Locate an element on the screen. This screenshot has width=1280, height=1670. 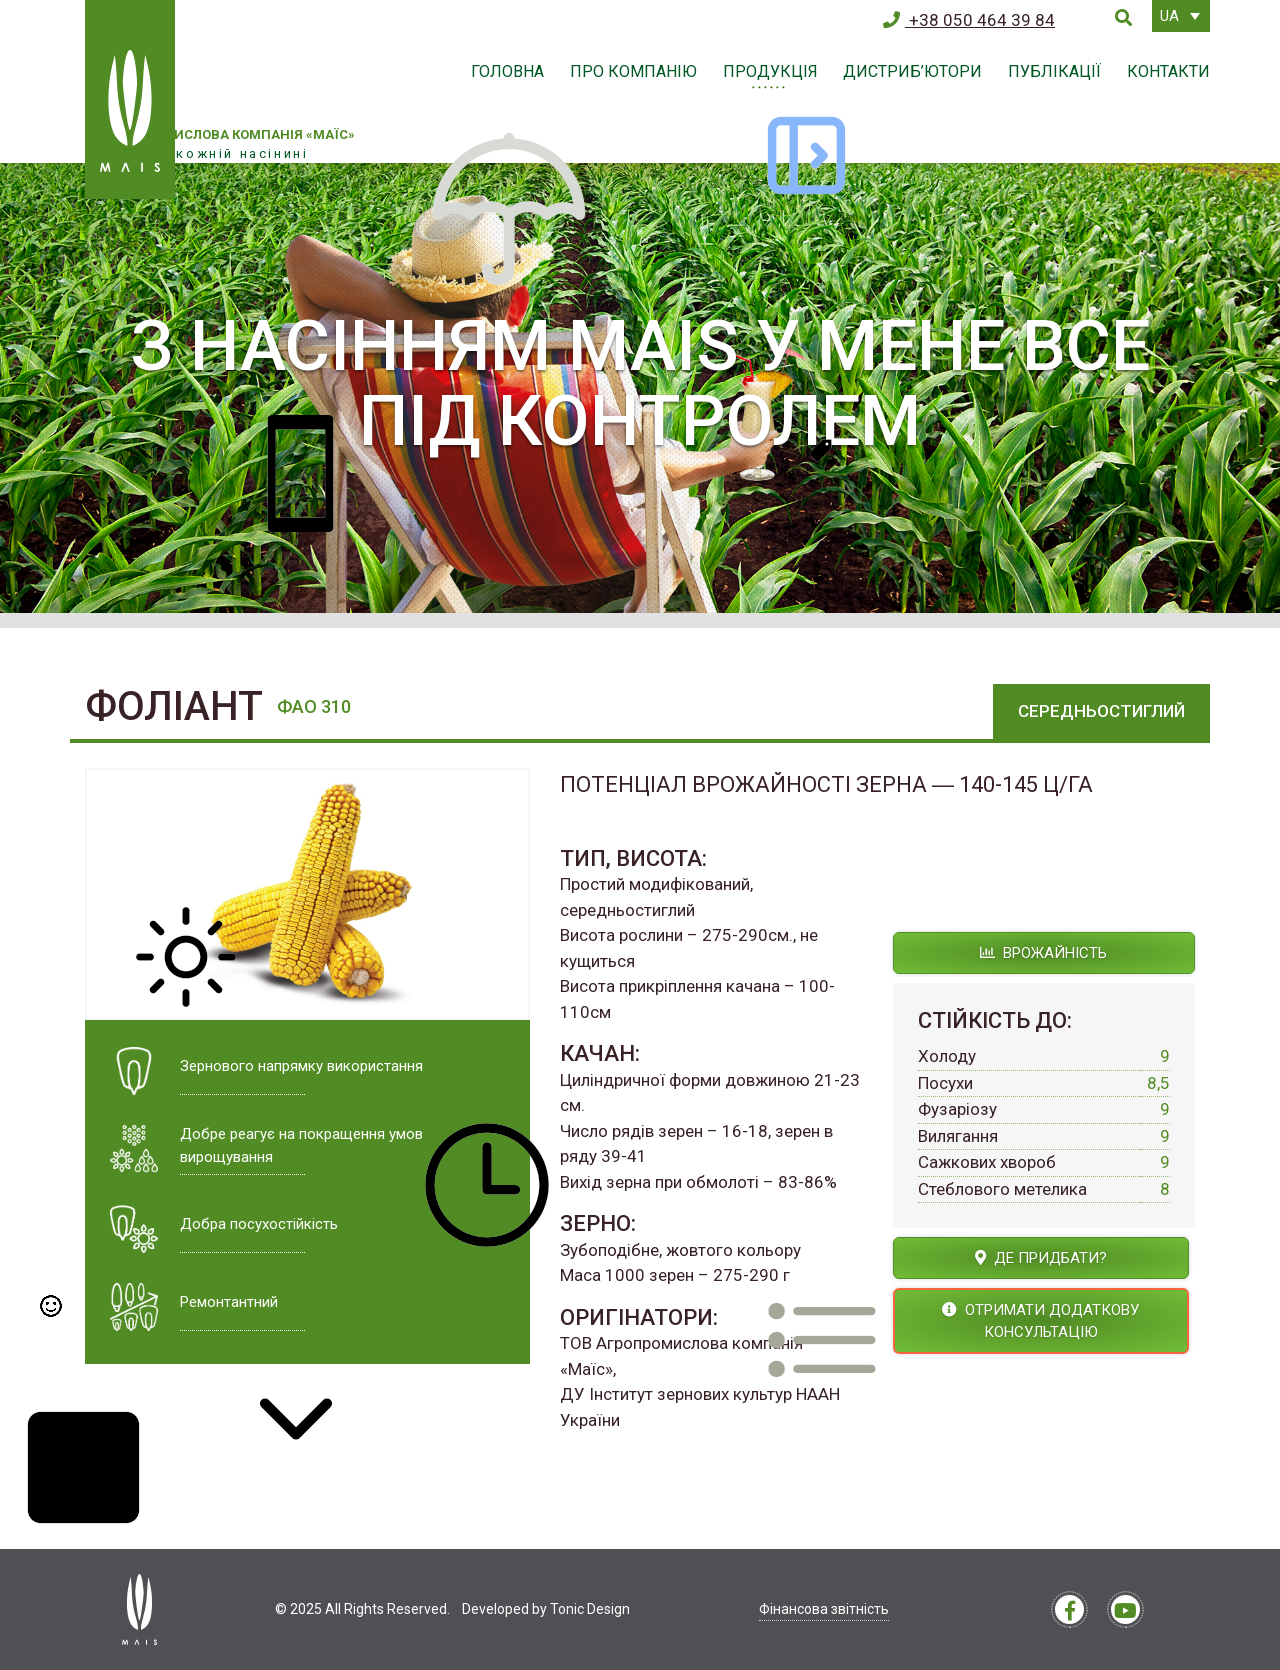
view time or clock settings is located at coordinates (487, 1185).